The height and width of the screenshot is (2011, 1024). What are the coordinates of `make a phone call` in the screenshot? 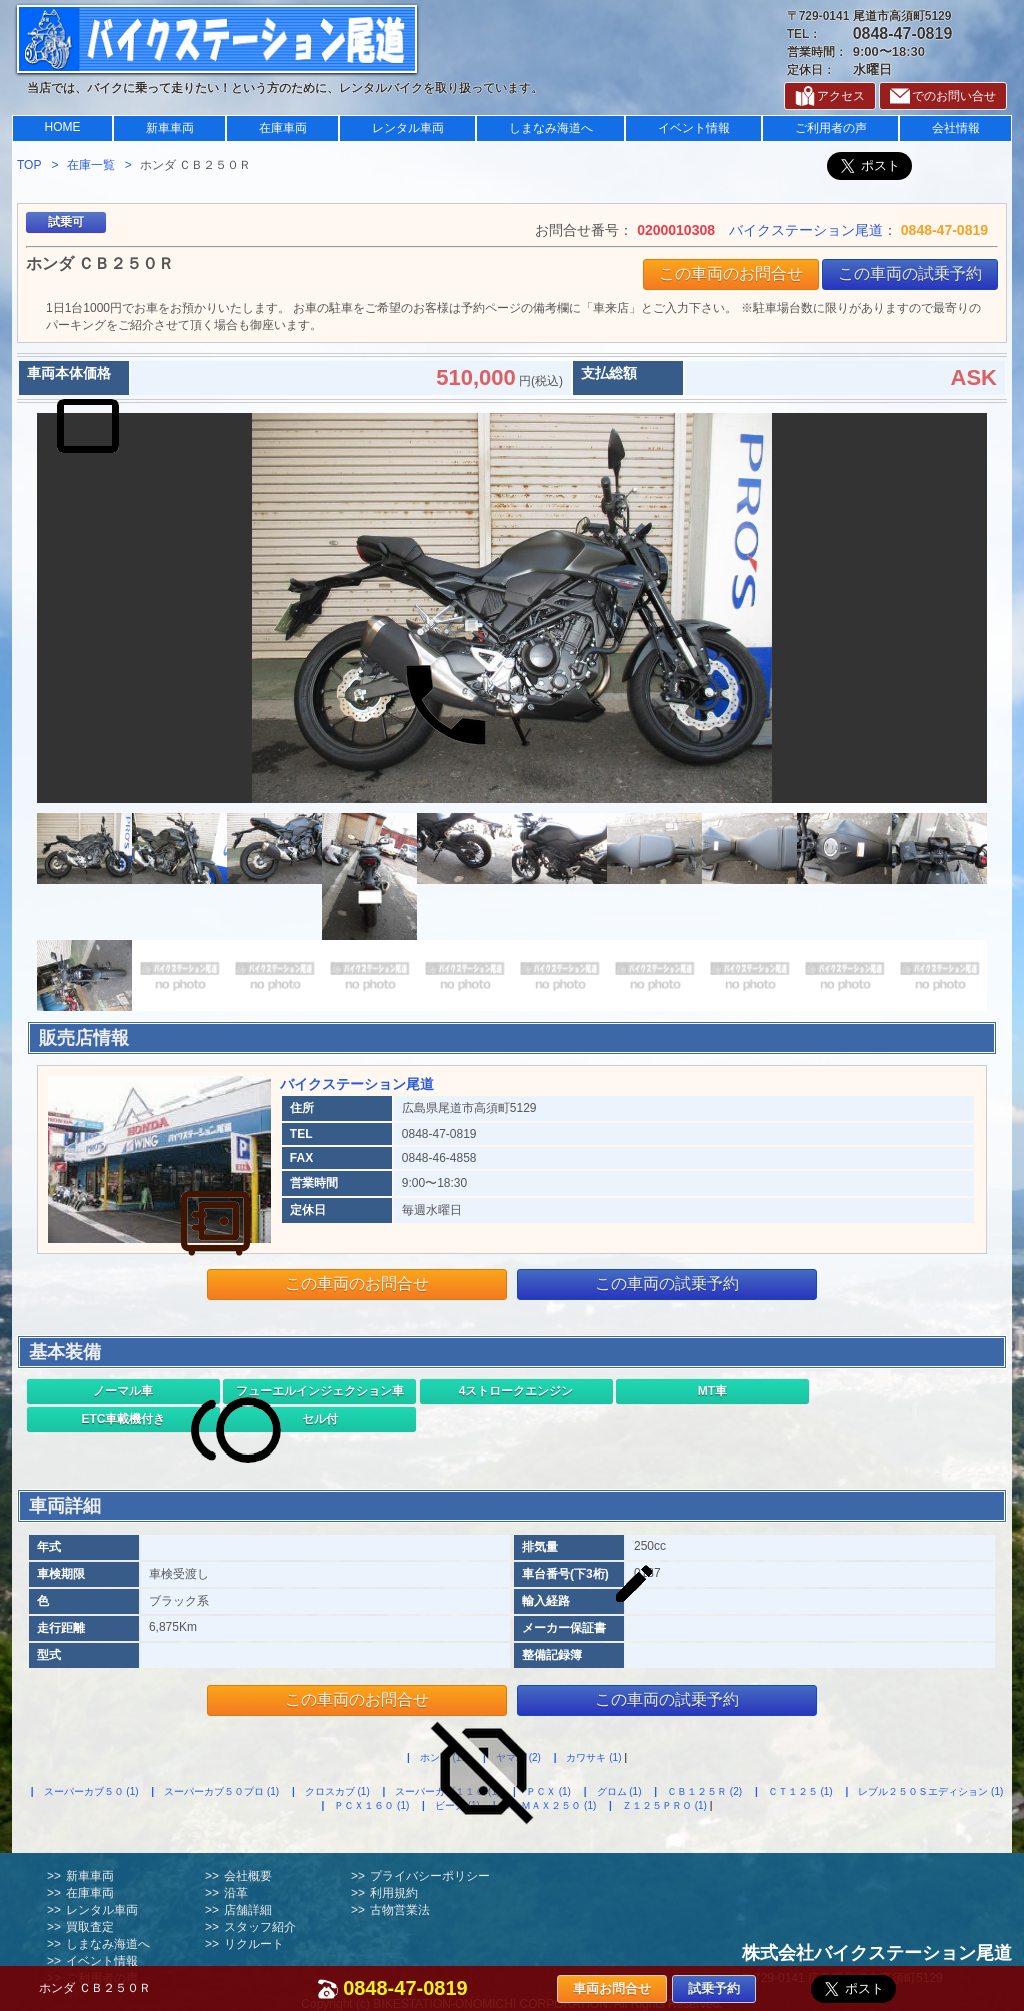 It's located at (446, 705).